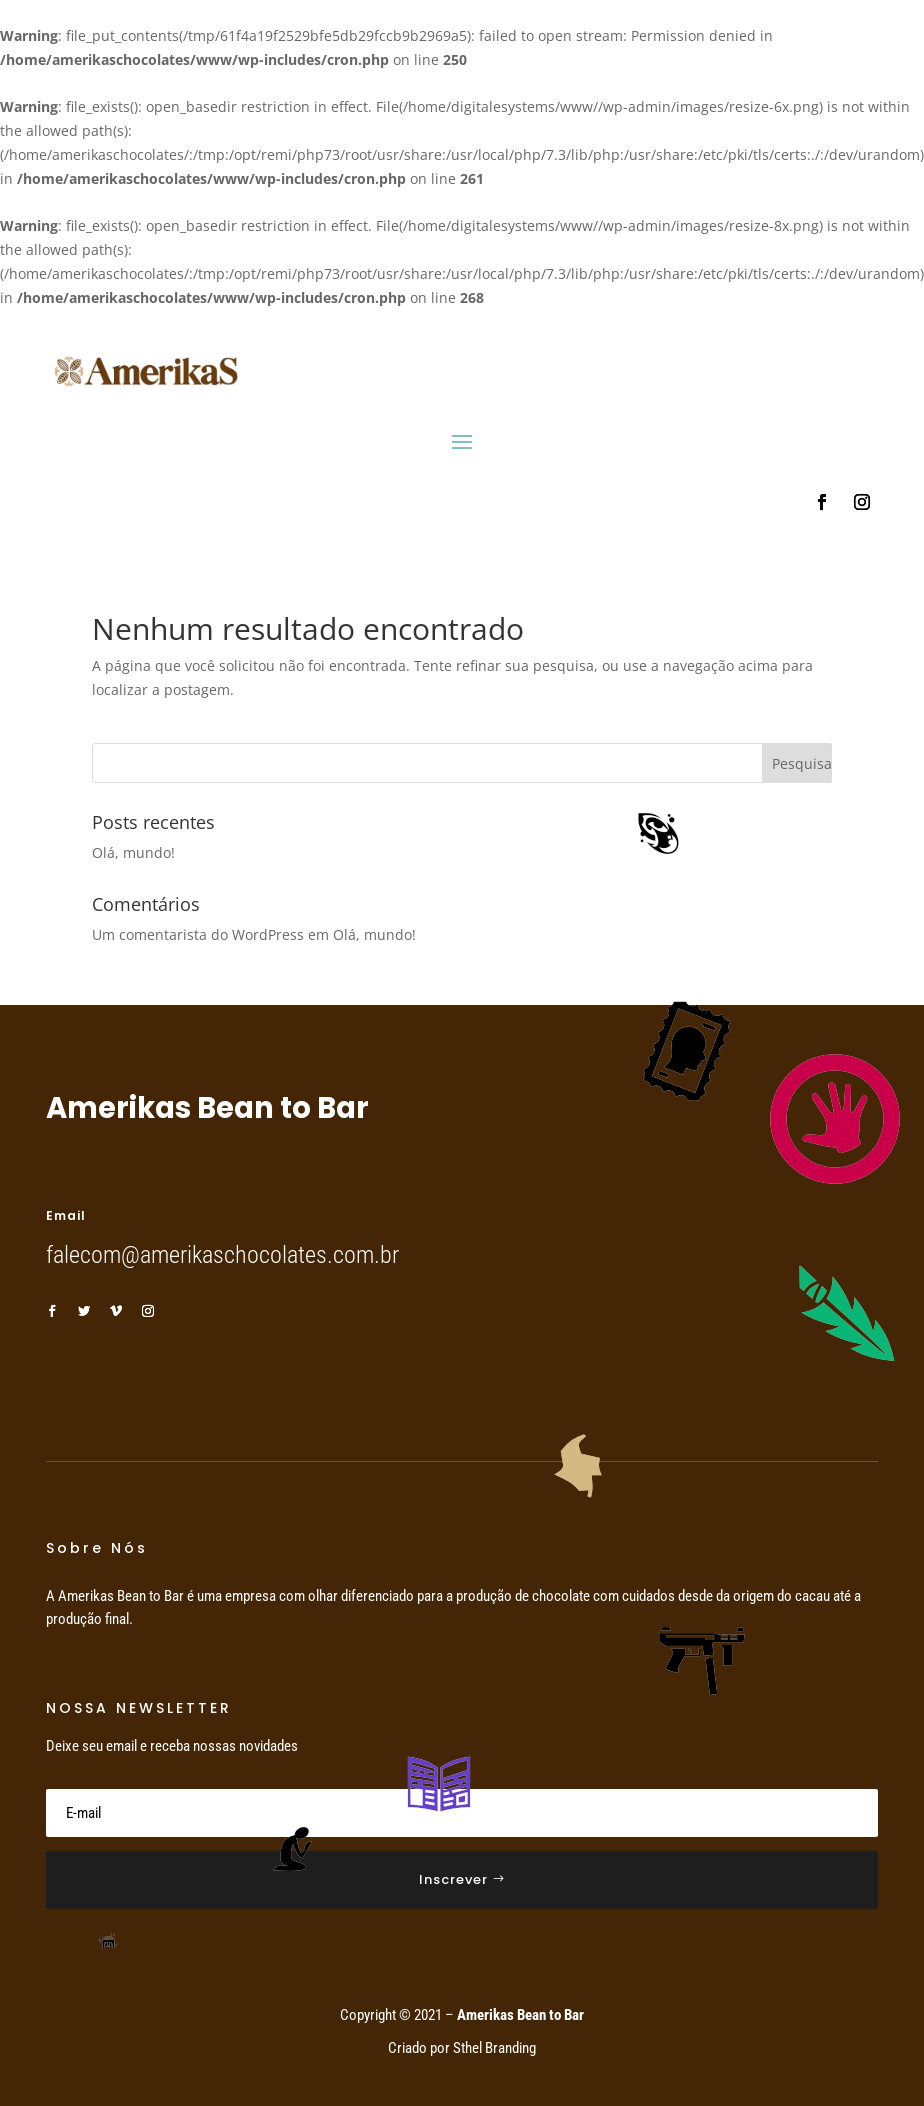 The height and width of the screenshot is (2106, 924). What do you see at coordinates (108, 1941) in the screenshot?
I see `select wooden armor or helmet equipment` at bounding box center [108, 1941].